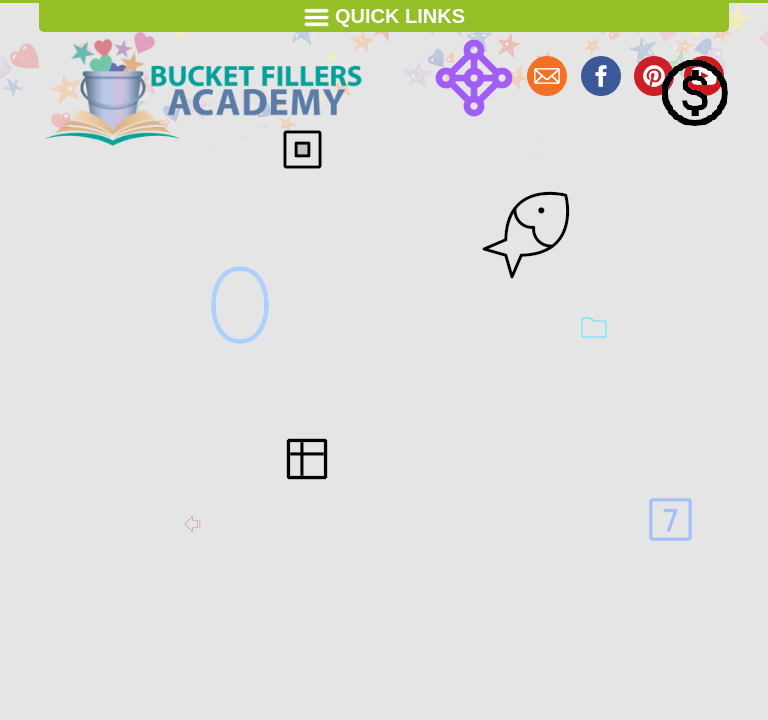  Describe the element at coordinates (302, 149) in the screenshot. I see `view app or brand logo` at that location.